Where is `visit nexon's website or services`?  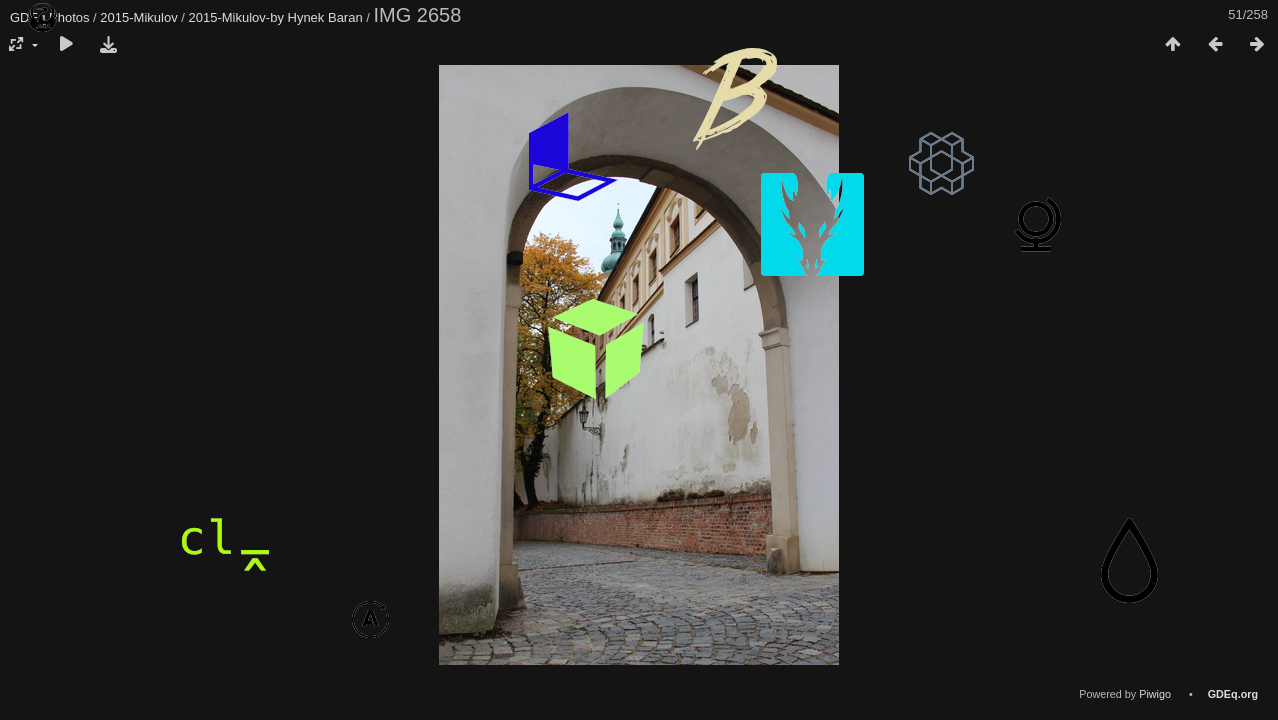
visit nexon's website or services is located at coordinates (573, 156).